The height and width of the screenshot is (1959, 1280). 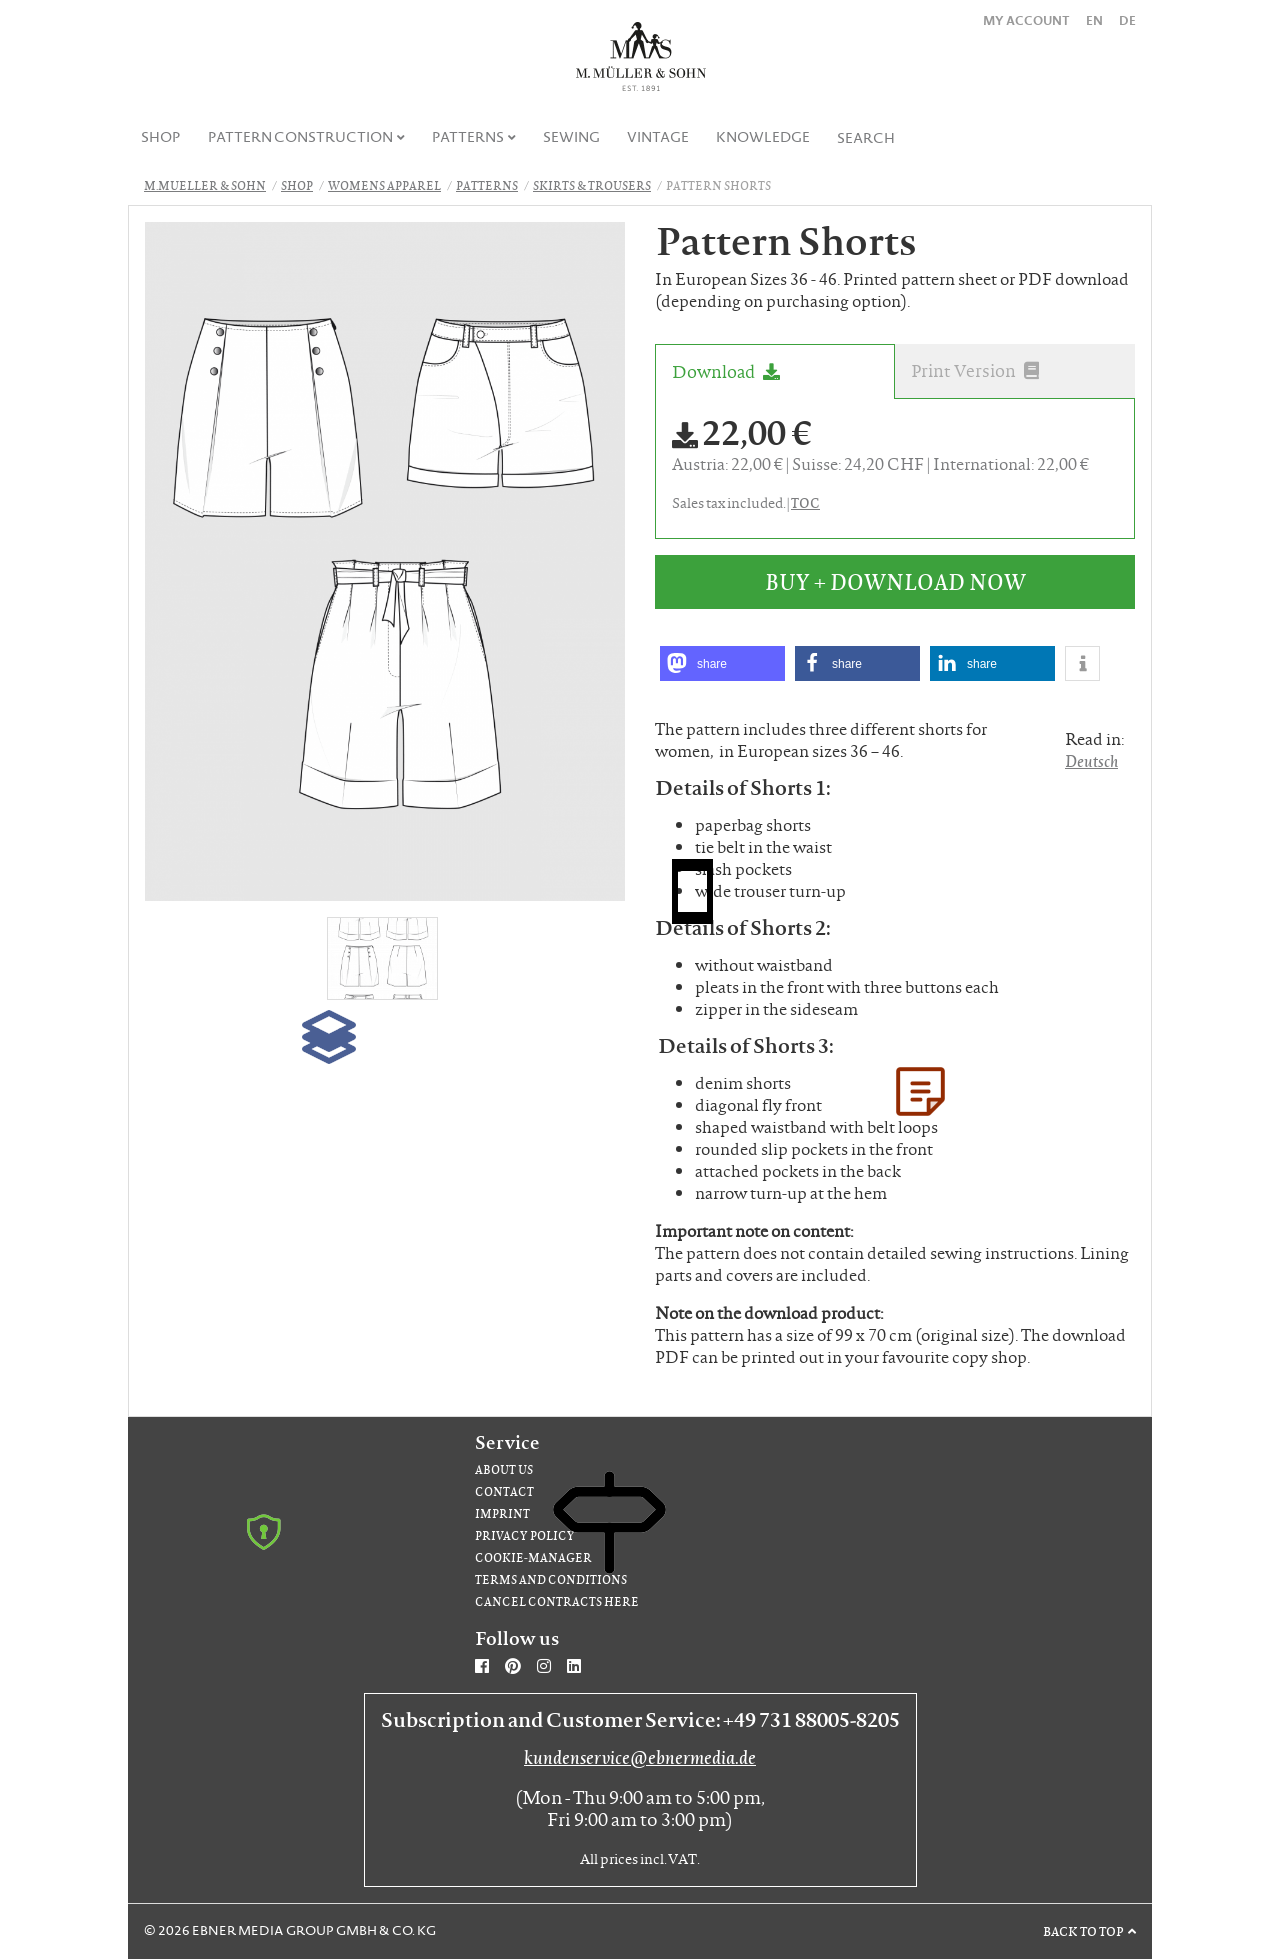 What do you see at coordinates (262, 1532) in the screenshot?
I see `access security or privacy settings` at bounding box center [262, 1532].